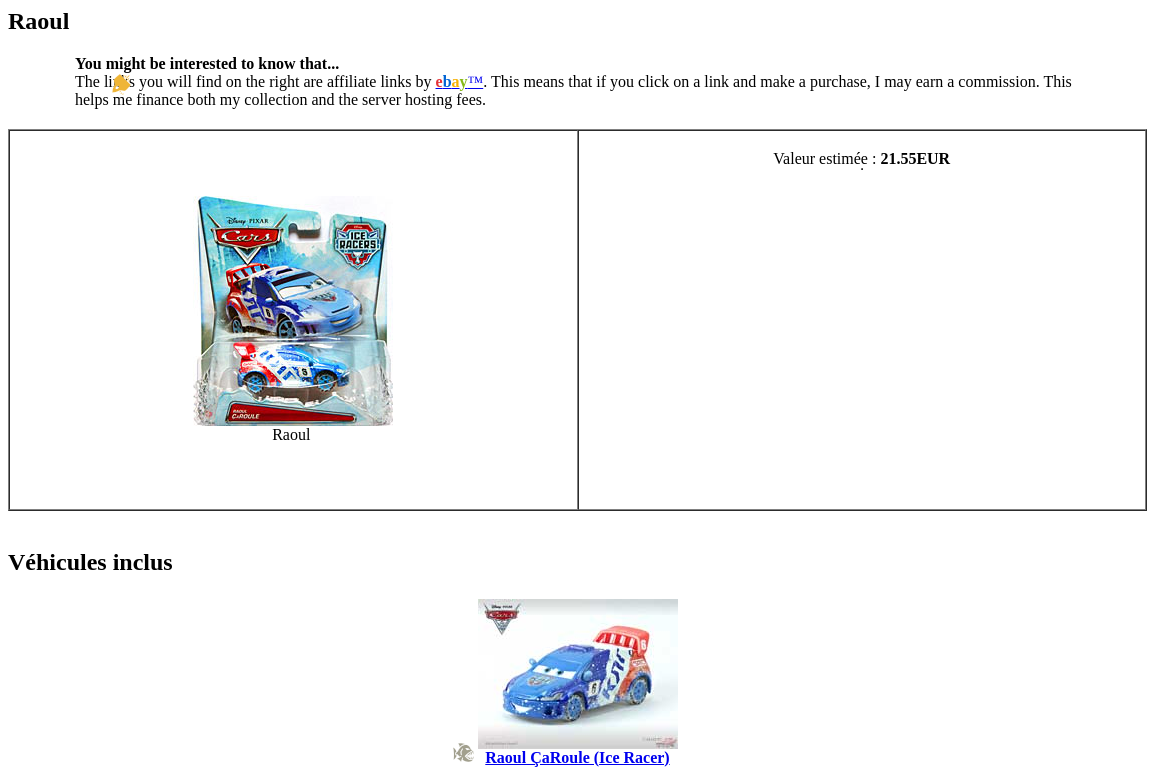 Image resolution: width=1155 pixels, height=778 pixels. Describe the element at coordinates (463, 752) in the screenshot. I see `indicates a dangerous creature or hazard in a game` at that location.